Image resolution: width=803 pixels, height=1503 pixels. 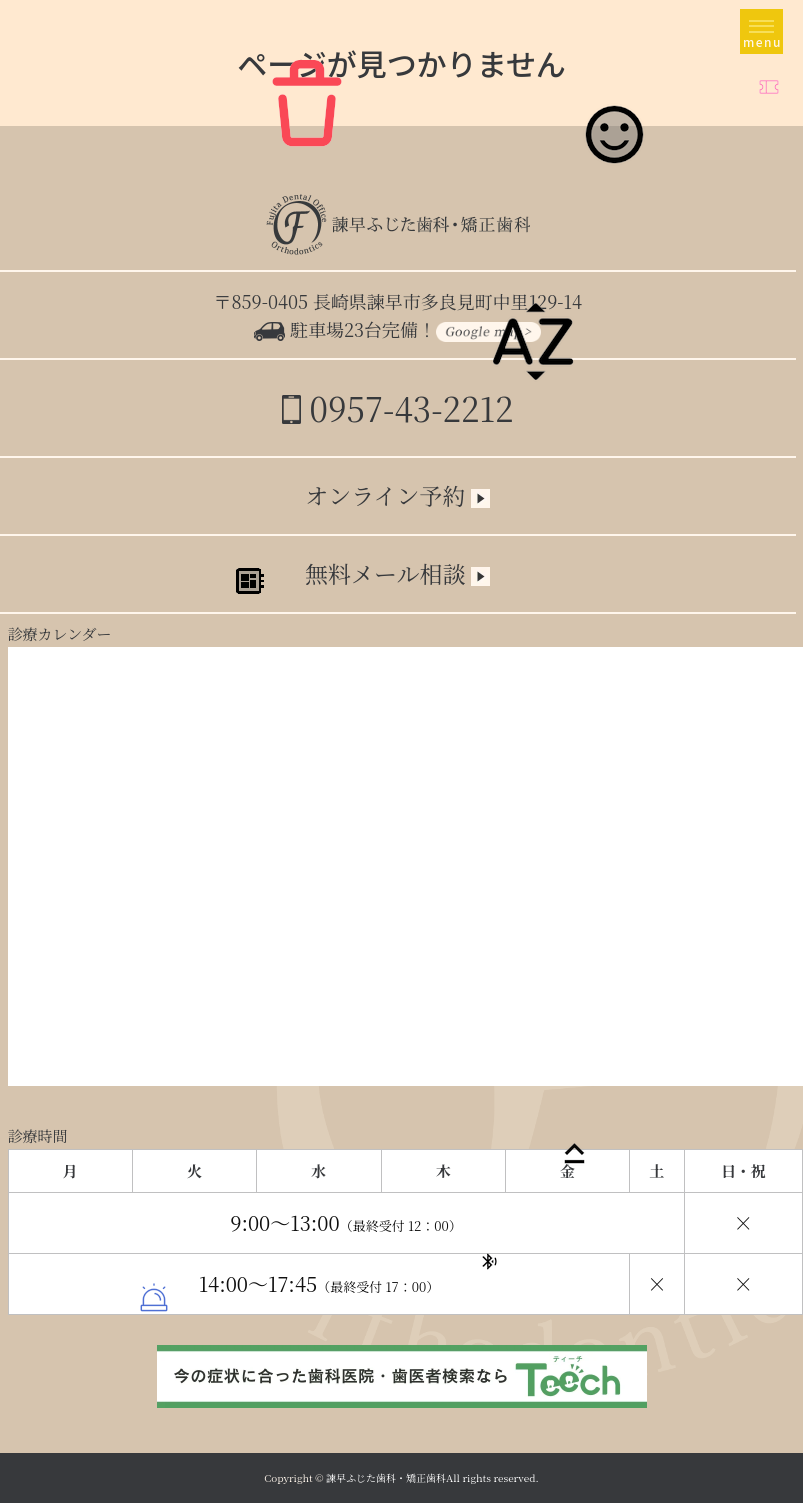 What do you see at coordinates (574, 1153) in the screenshot?
I see `indicates caps lock is enabled on the keyboard` at bounding box center [574, 1153].